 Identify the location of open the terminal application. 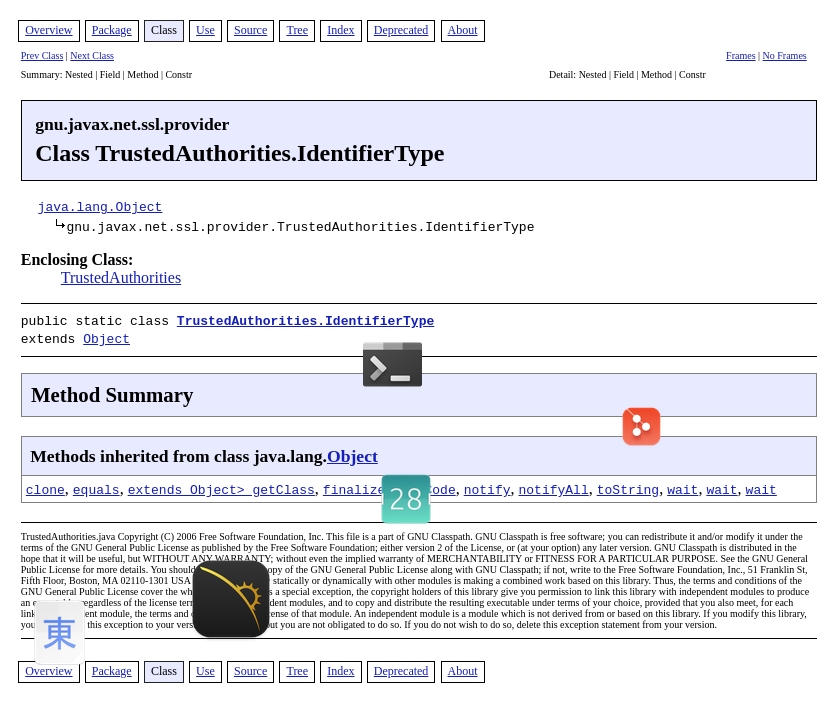
(392, 364).